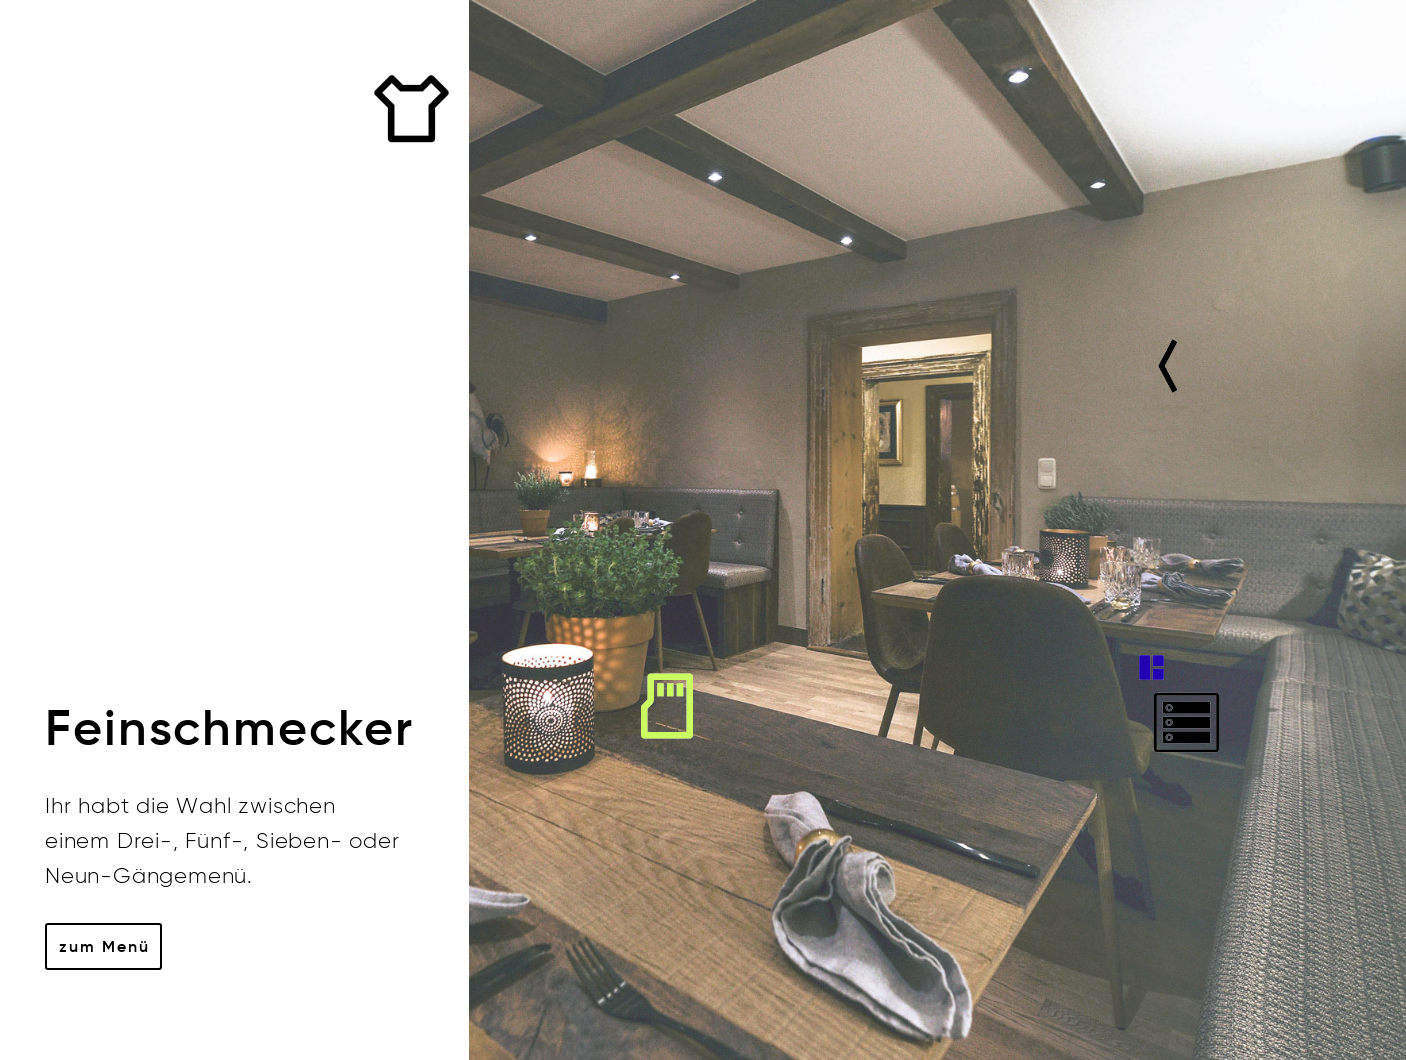 Image resolution: width=1406 pixels, height=1060 pixels. Describe the element at coordinates (667, 706) in the screenshot. I see `access mini sd card storage` at that location.